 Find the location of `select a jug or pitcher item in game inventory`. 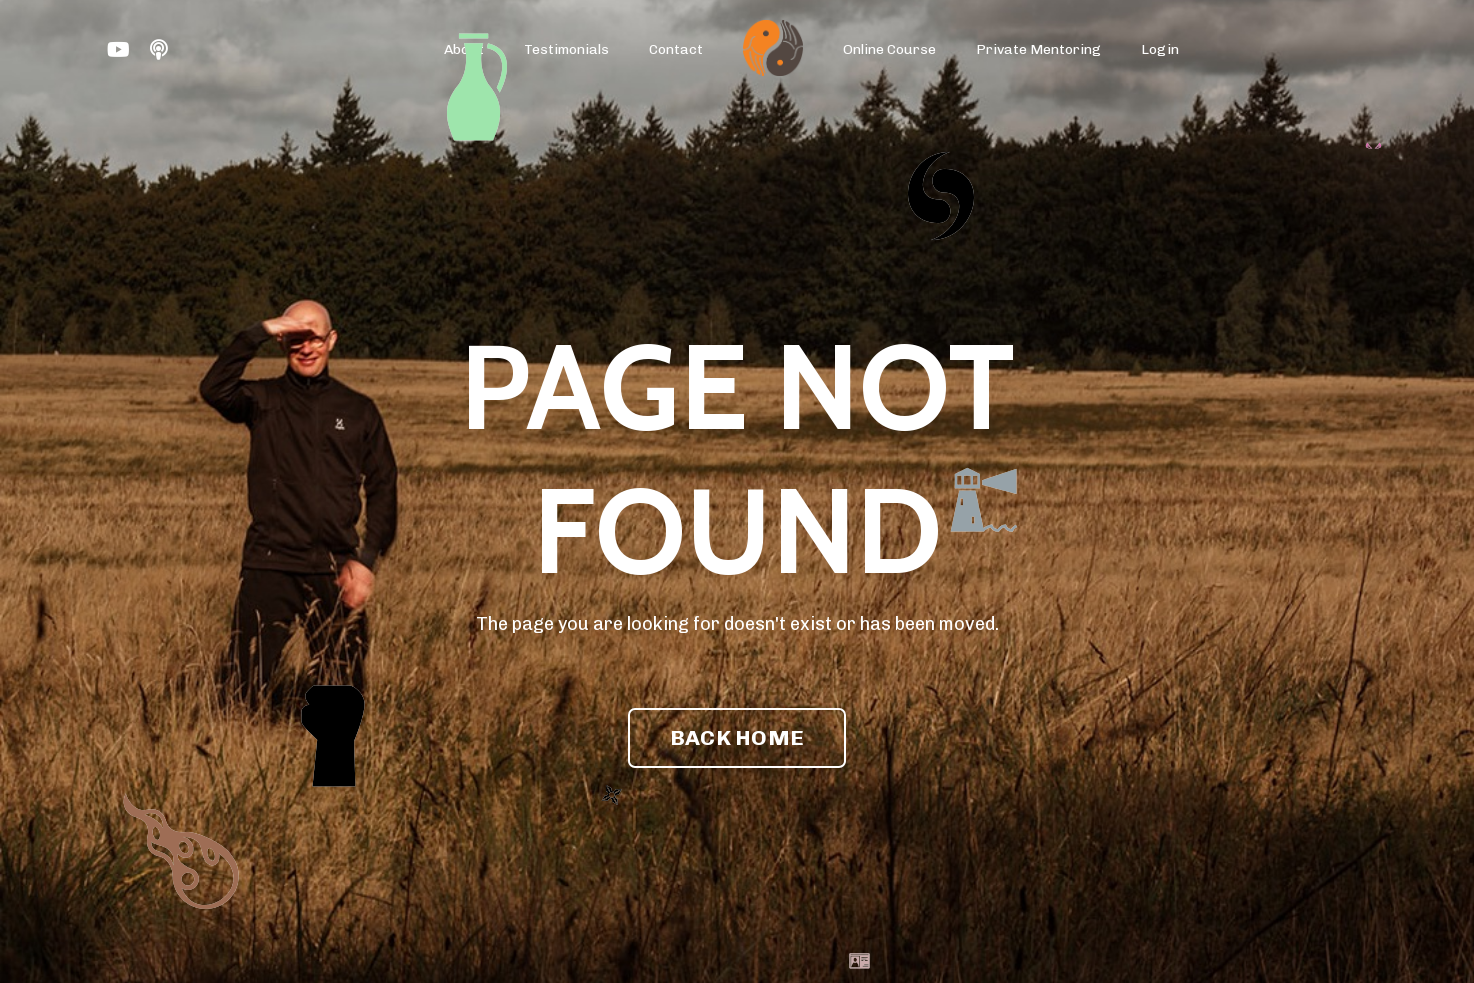

select a jug or pitcher item in game inventory is located at coordinates (477, 87).